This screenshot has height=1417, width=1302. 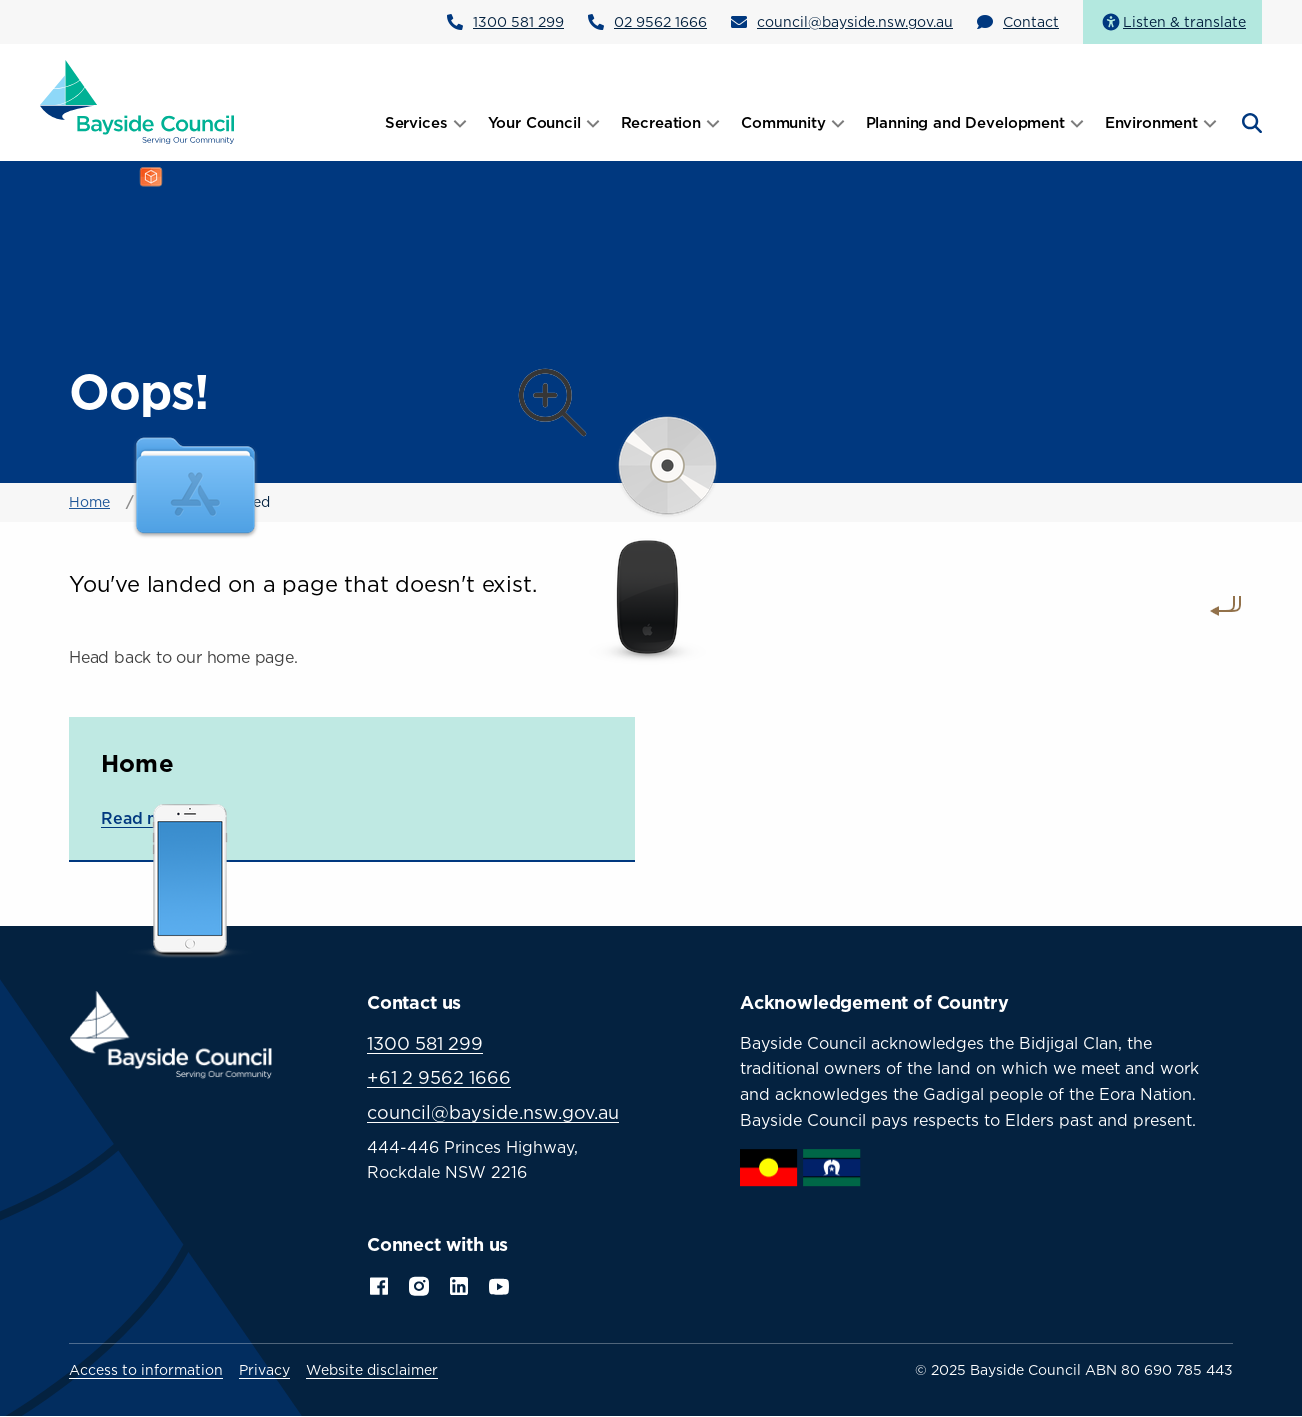 I want to click on open the applications folder, so click(x=195, y=485).